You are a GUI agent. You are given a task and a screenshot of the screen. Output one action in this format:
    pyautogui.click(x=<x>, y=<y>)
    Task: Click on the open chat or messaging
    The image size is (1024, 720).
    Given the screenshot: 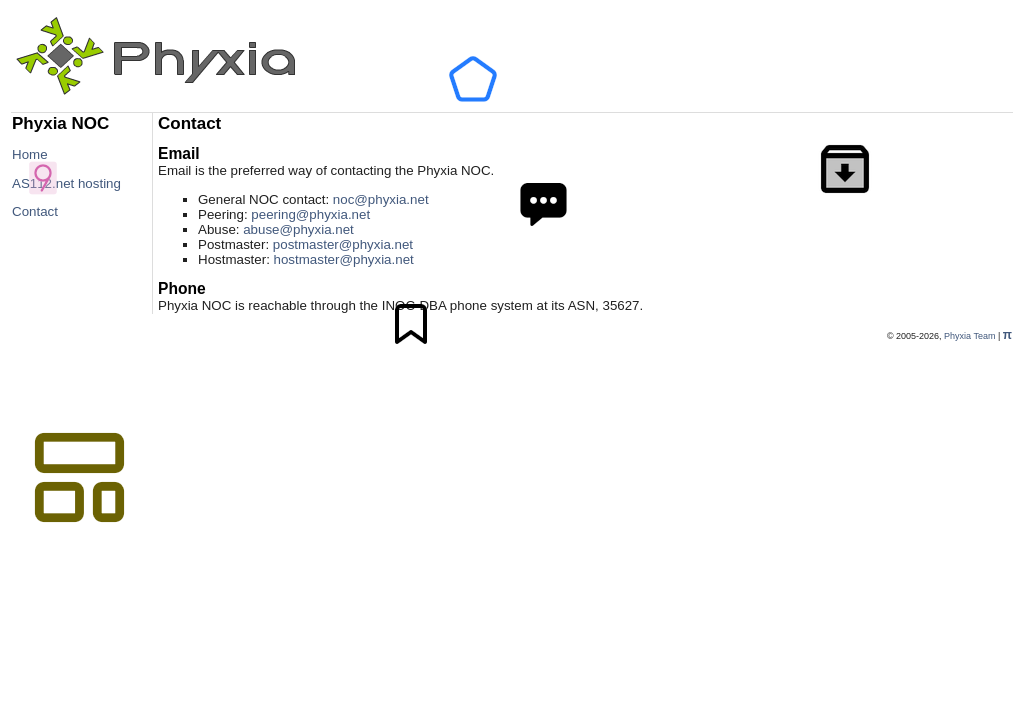 What is the action you would take?
    pyautogui.click(x=543, y=204)
    